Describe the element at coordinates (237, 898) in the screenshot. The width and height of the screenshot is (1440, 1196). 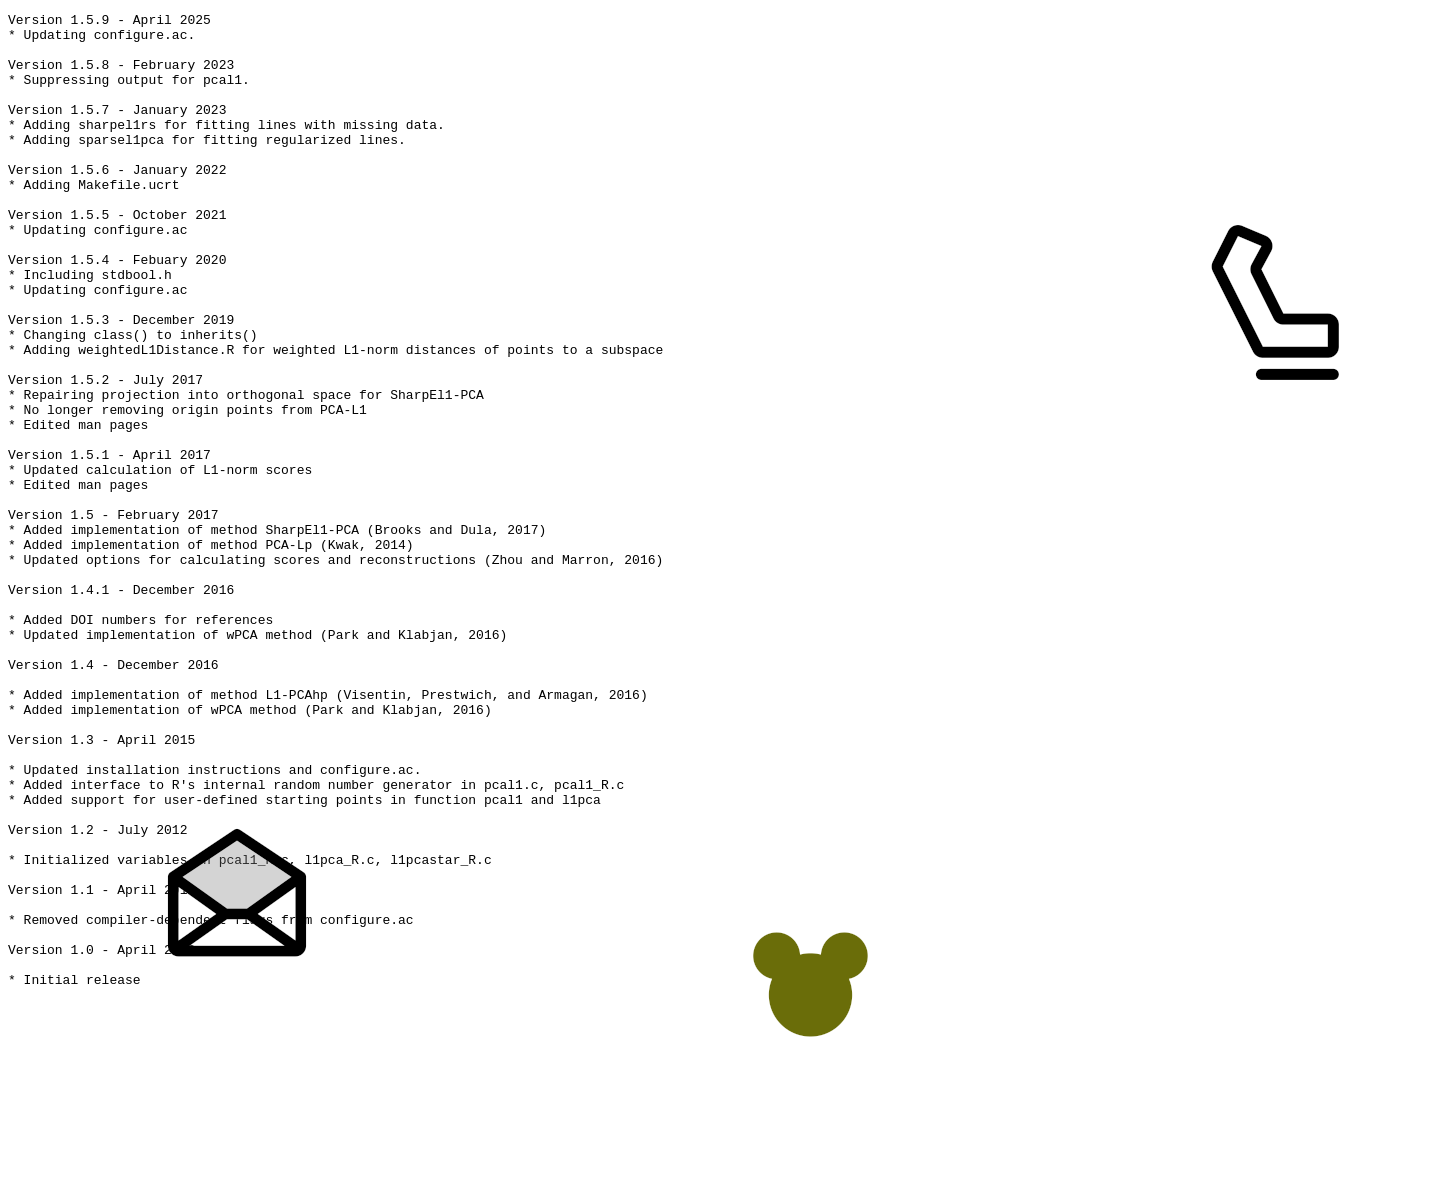
I see `view an opened or read email` at that location.